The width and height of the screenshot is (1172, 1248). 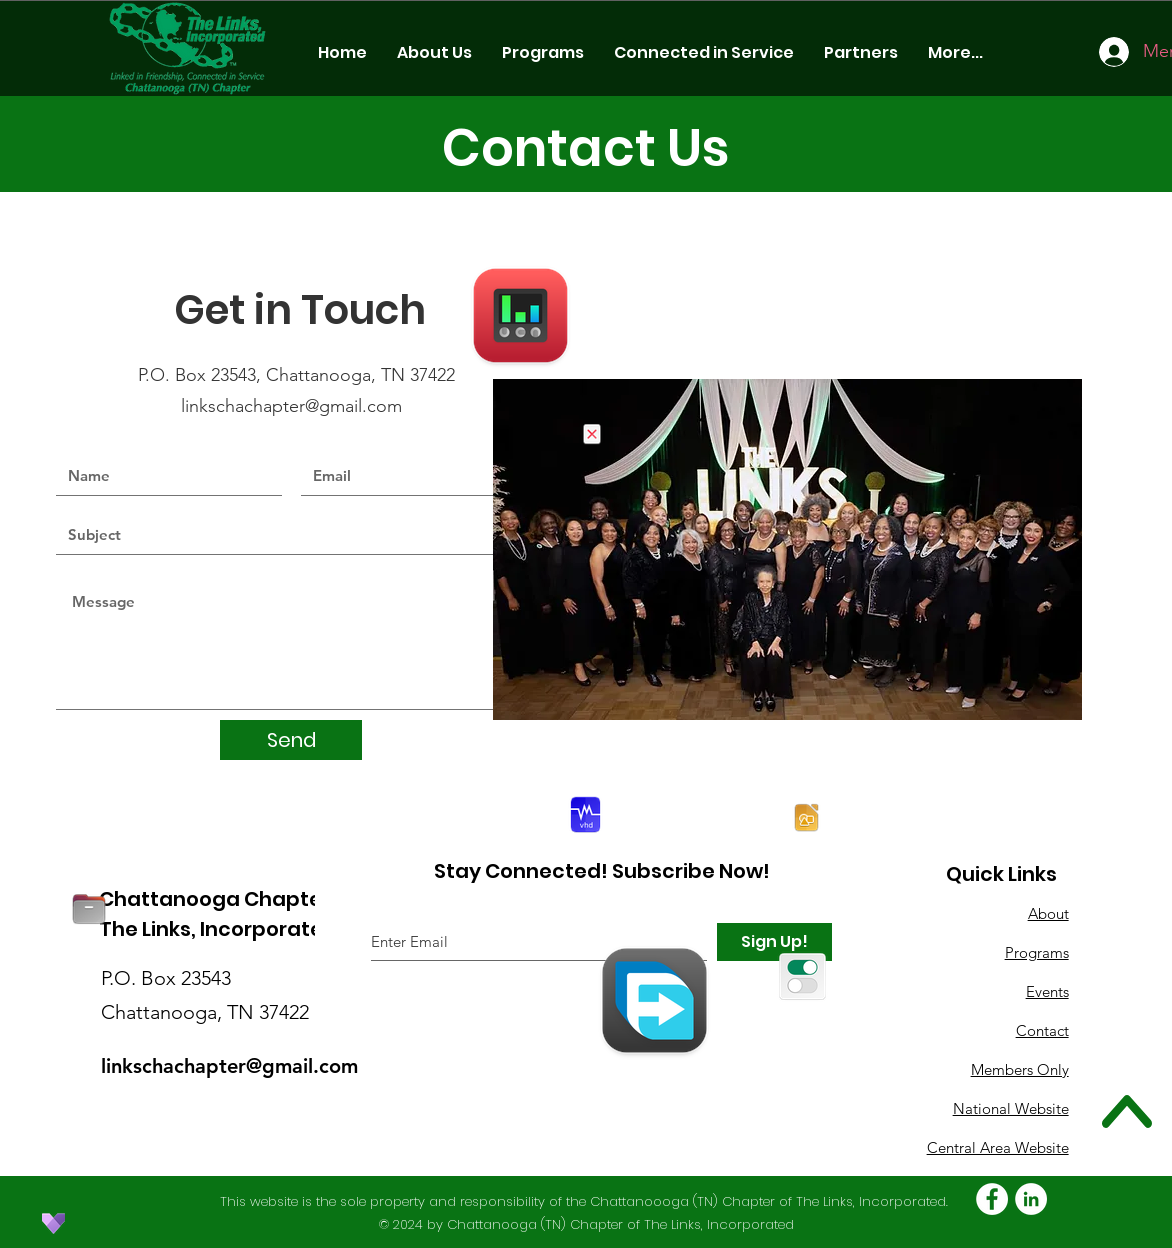 I want to click on indicates a broken or invalid symbolic link, so click(x=592, y=434).